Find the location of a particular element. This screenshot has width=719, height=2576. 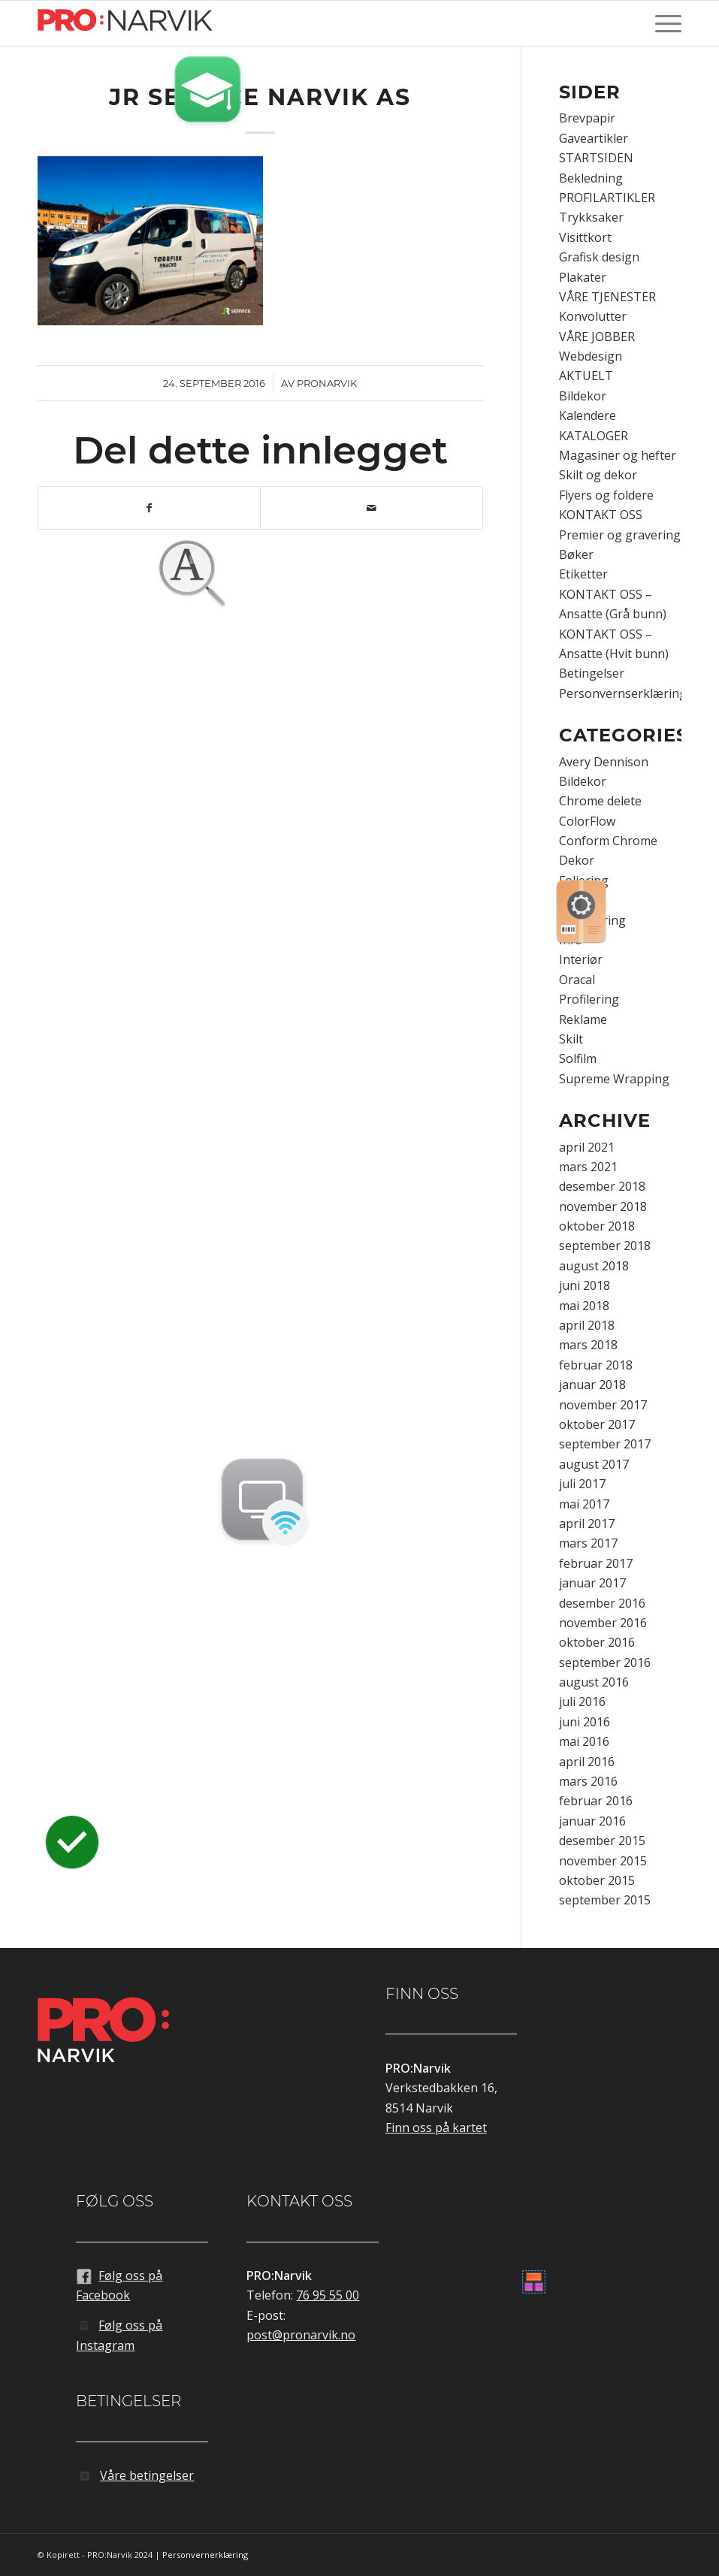

mark item as complete or approved is located at coordinates (72, 1842).